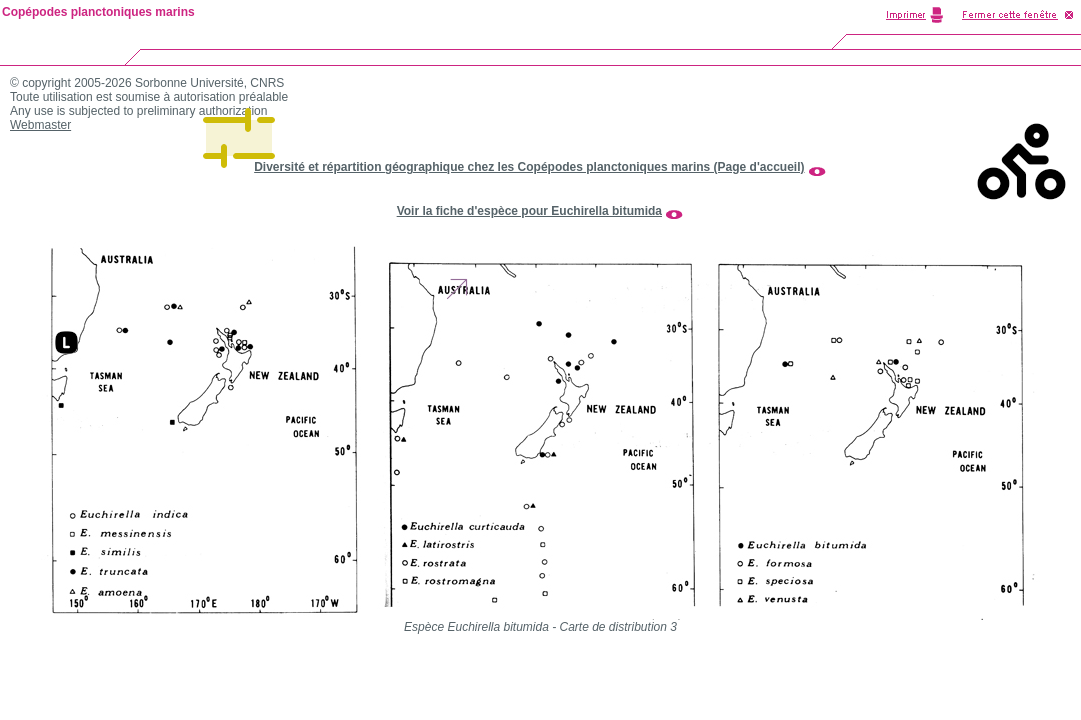  I want to click on access cycling or bike-related features, so click(1021, 164).